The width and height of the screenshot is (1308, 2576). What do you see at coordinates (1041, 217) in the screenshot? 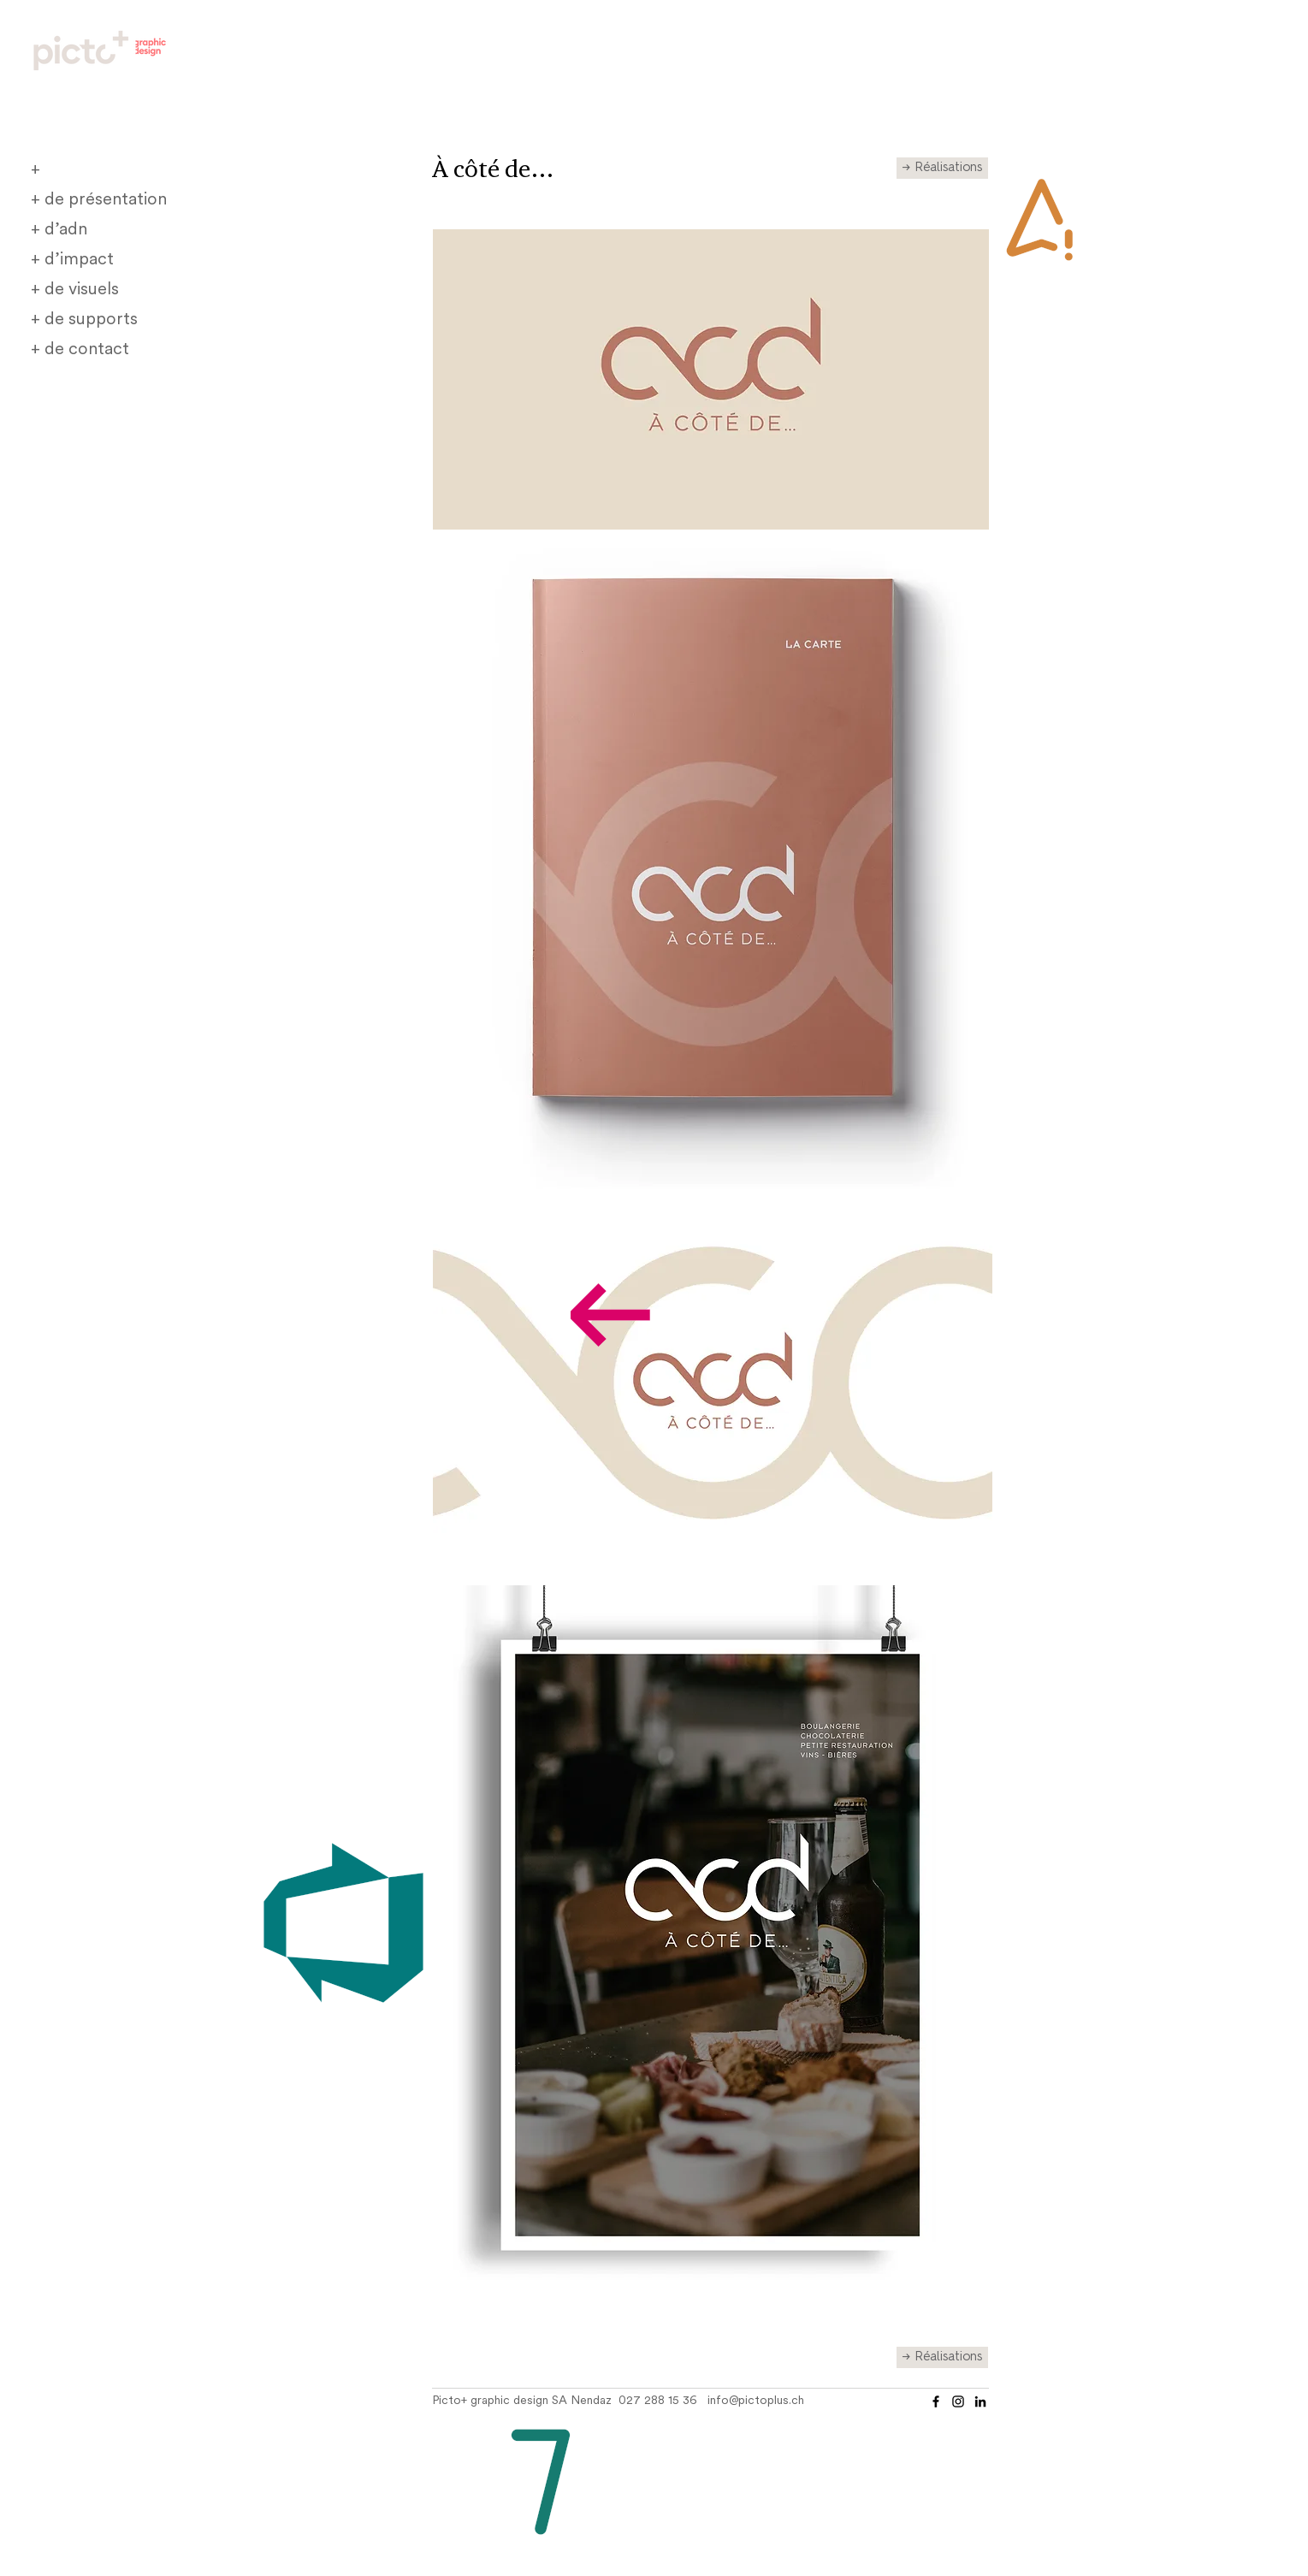
I see `navigation error or route issue detected` at bounding box center [1041, 217].